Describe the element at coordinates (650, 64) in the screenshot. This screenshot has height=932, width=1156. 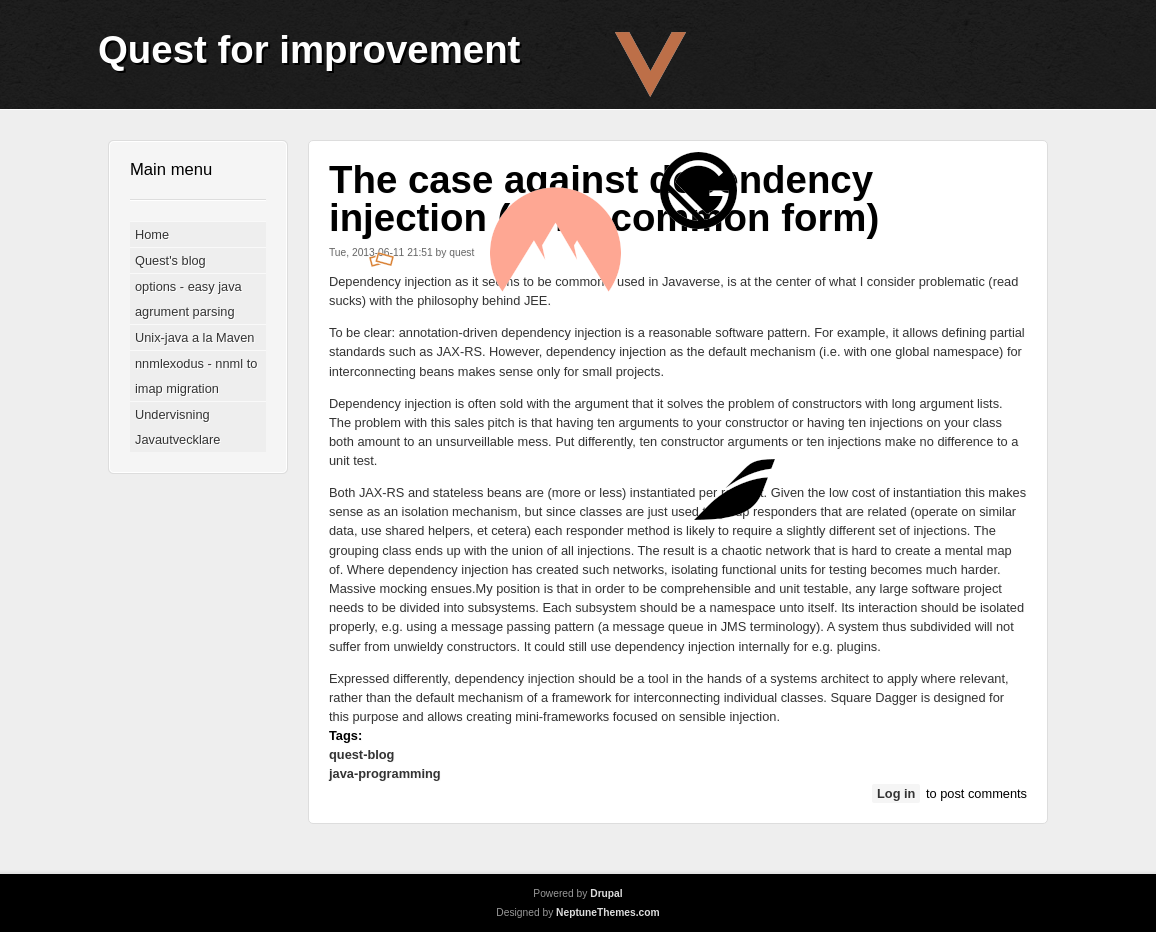
I see `vitess database clustering platform logo` at that location.